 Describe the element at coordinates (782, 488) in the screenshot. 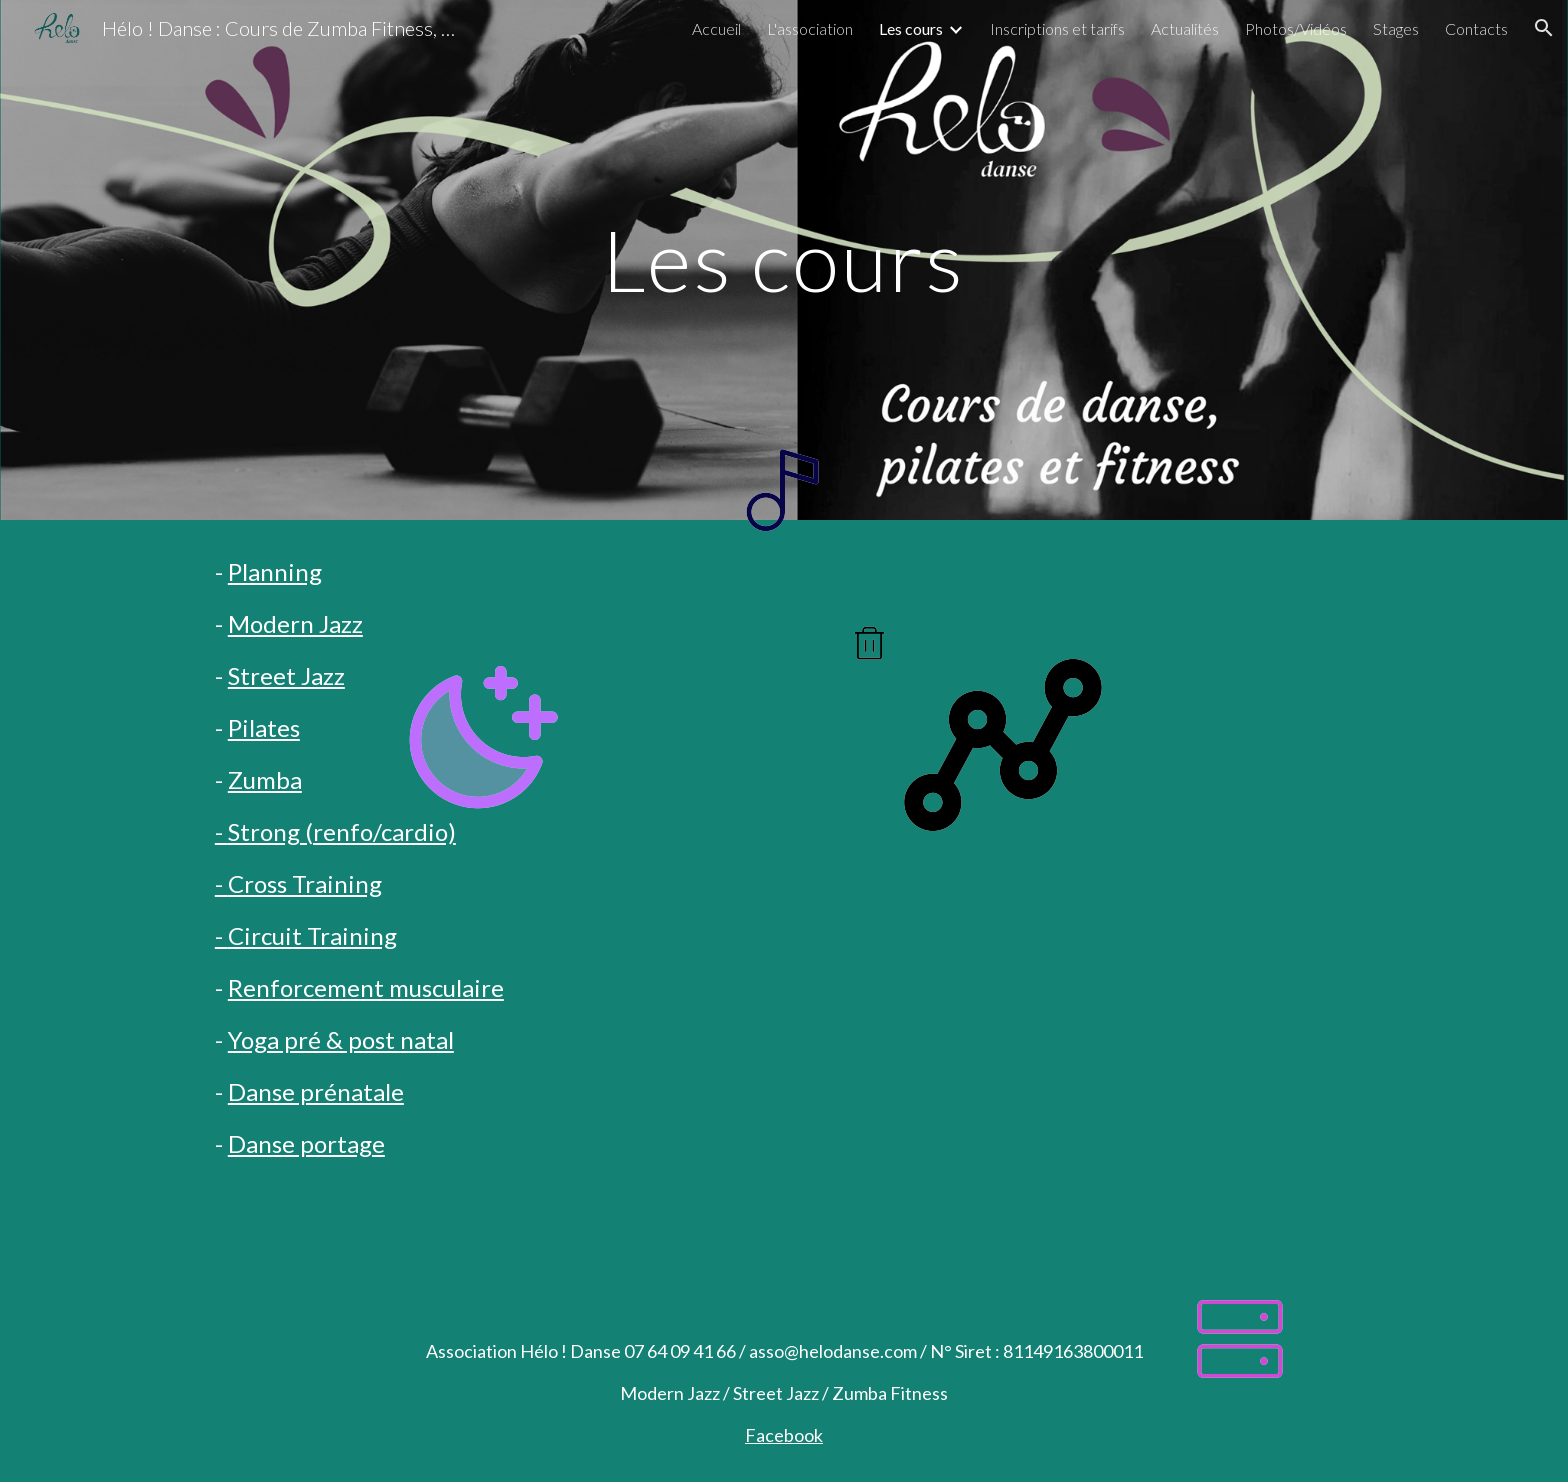

I see `access music or audio player` at that location.